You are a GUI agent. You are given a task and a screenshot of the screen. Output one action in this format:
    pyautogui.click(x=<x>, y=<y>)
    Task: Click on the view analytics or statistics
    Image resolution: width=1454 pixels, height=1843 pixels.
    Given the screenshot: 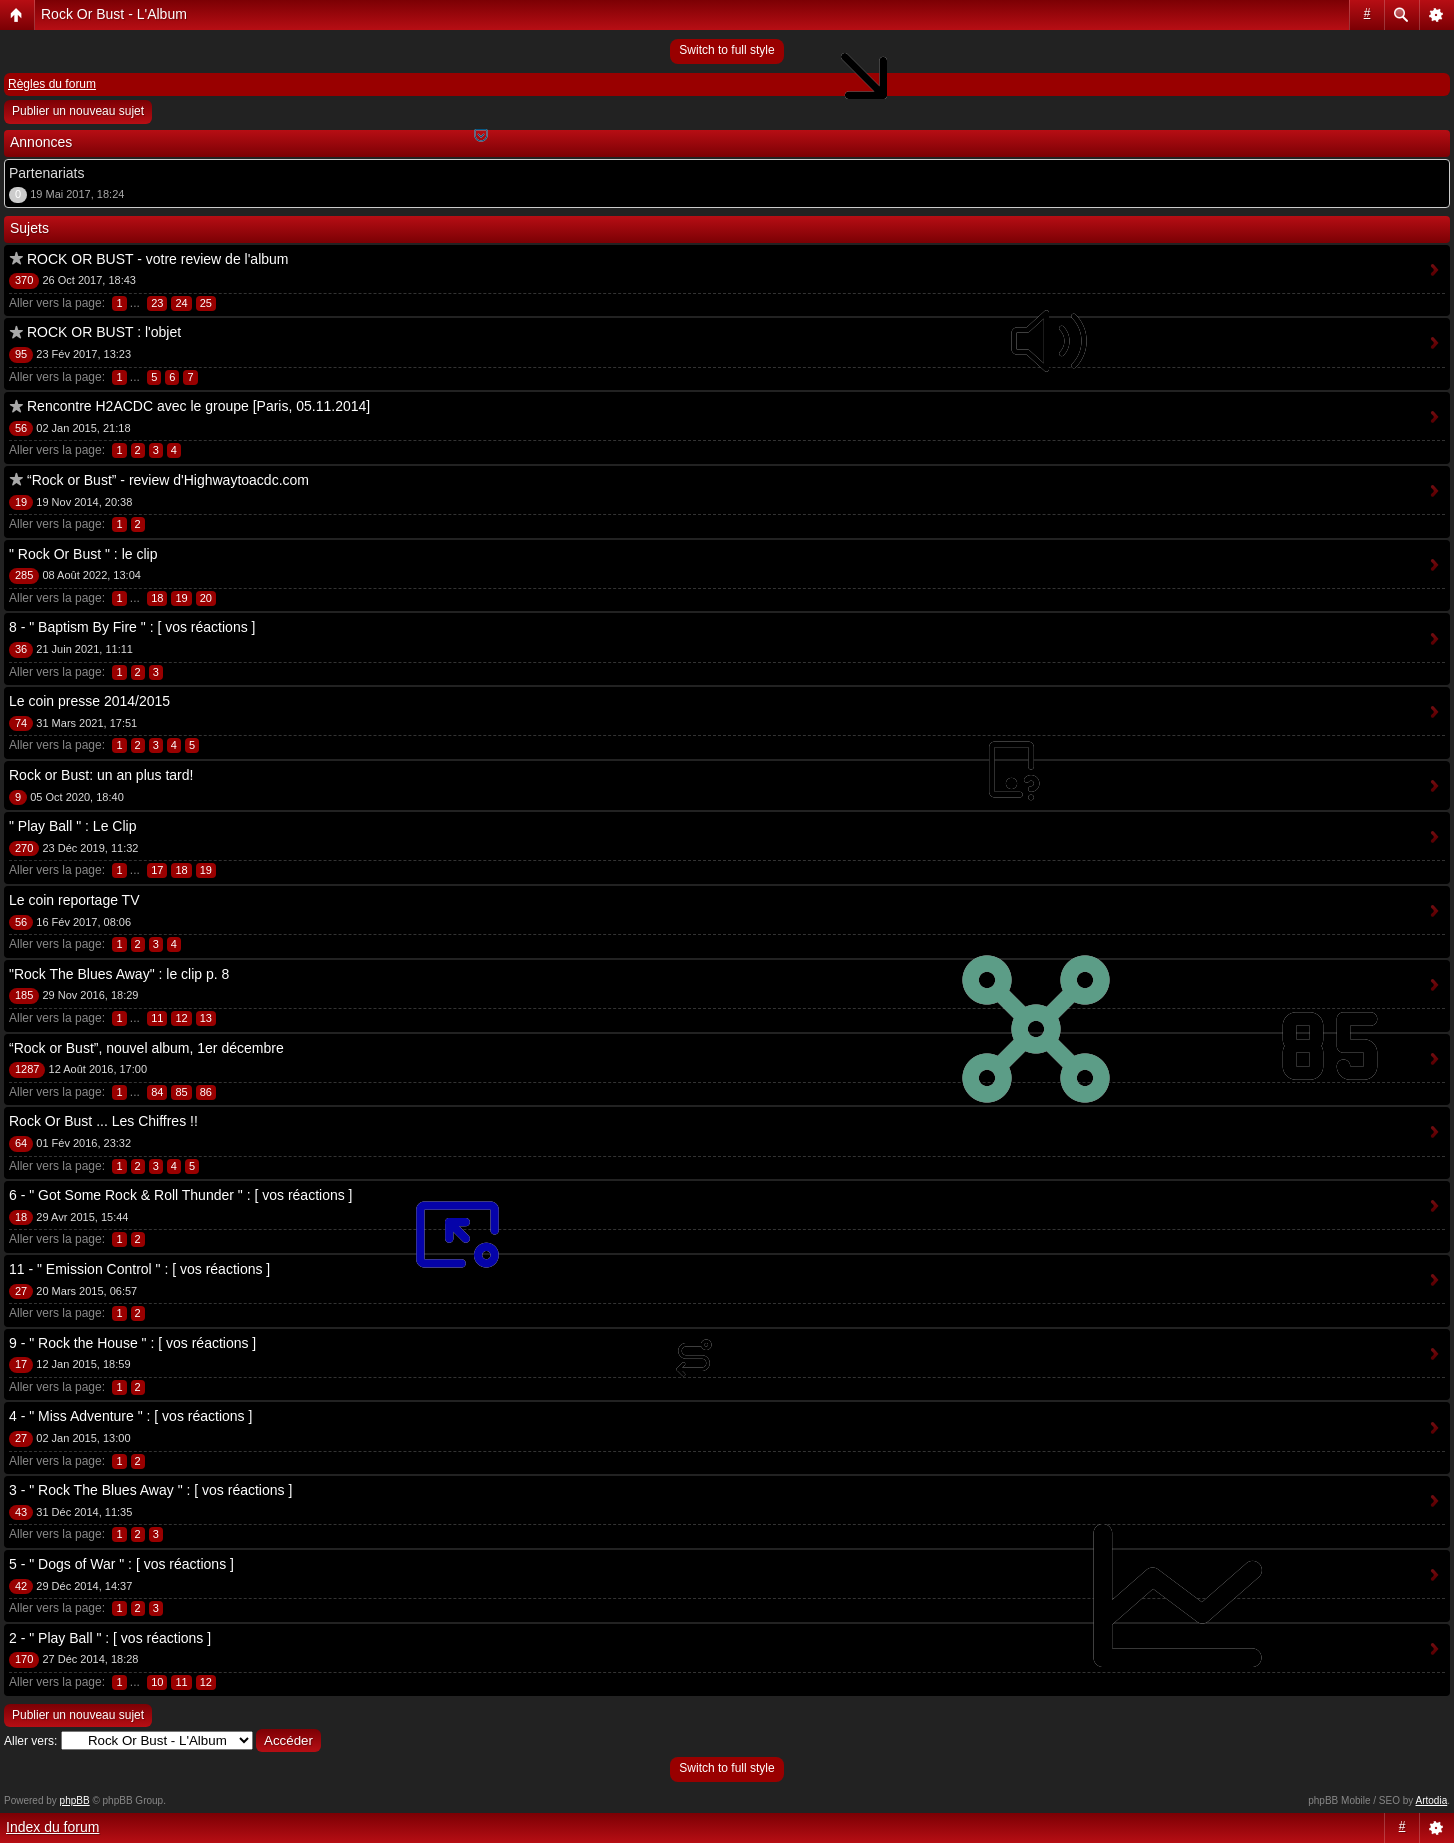 What is the action you would take?
    pyautogui.click(x=1177, y=1595)
    